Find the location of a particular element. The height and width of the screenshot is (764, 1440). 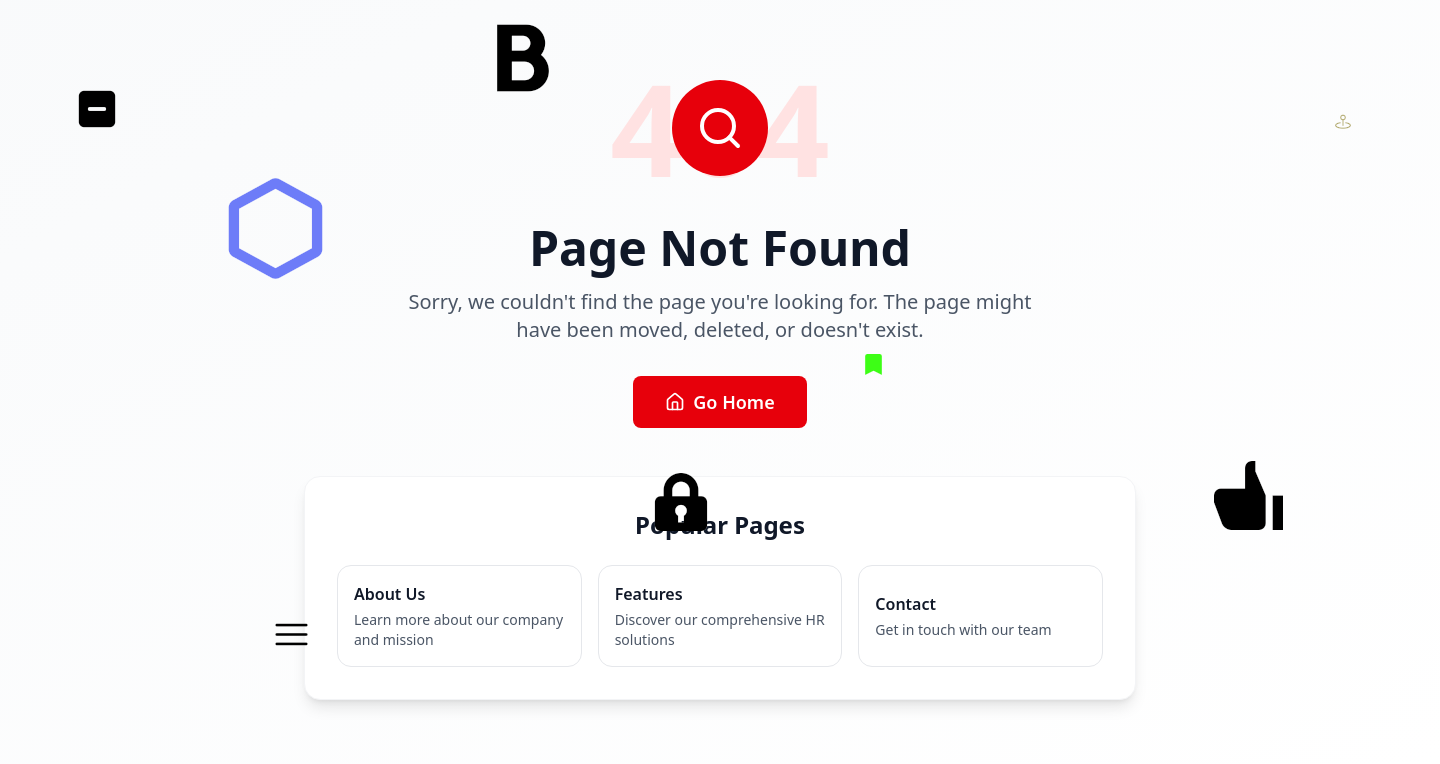

select a hexagonal shape tool is located at coordinates (275, 228).